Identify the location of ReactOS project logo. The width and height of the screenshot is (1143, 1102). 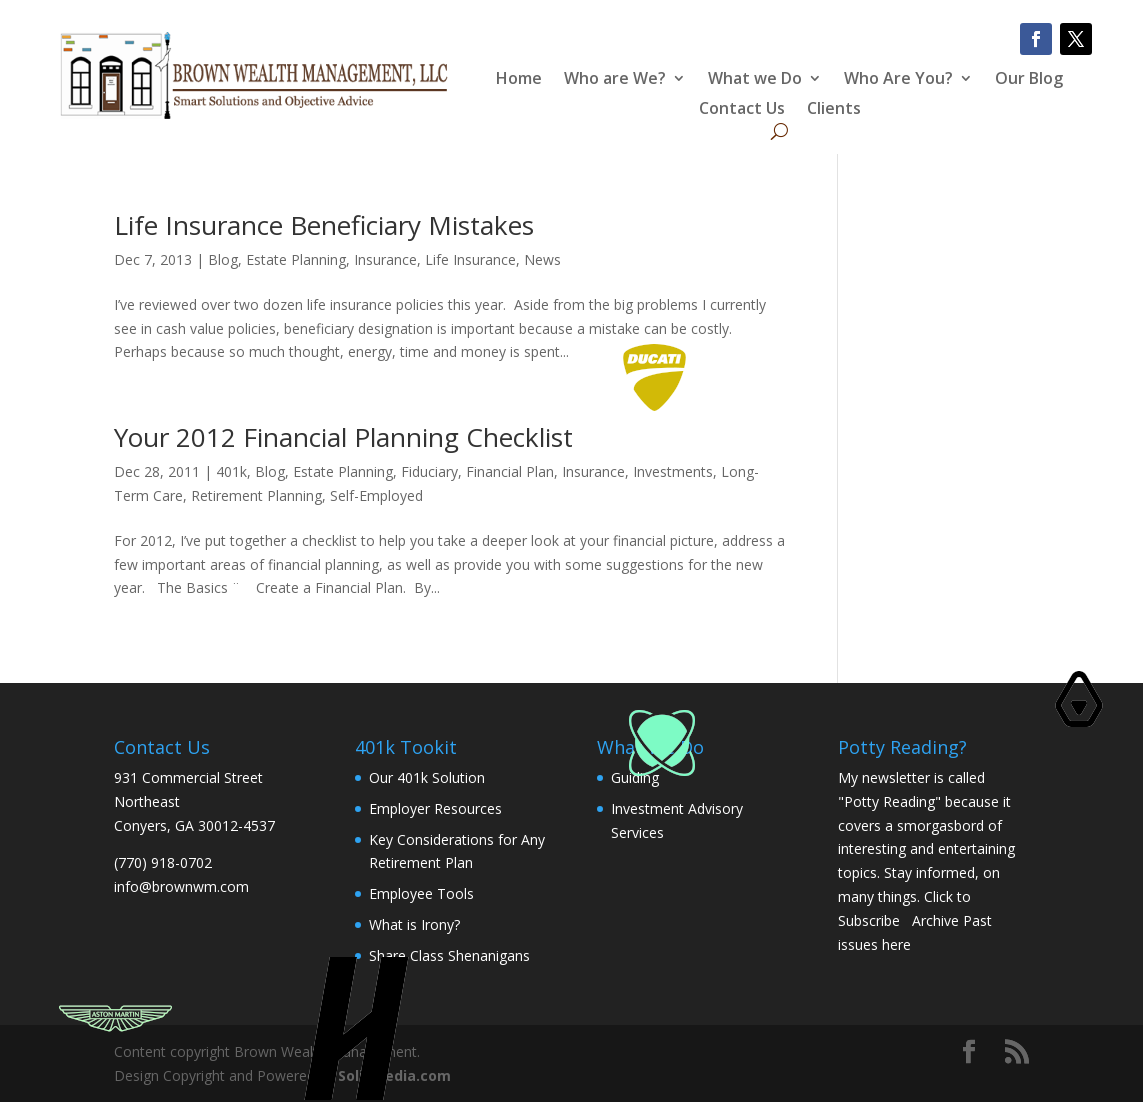
(662, 743).